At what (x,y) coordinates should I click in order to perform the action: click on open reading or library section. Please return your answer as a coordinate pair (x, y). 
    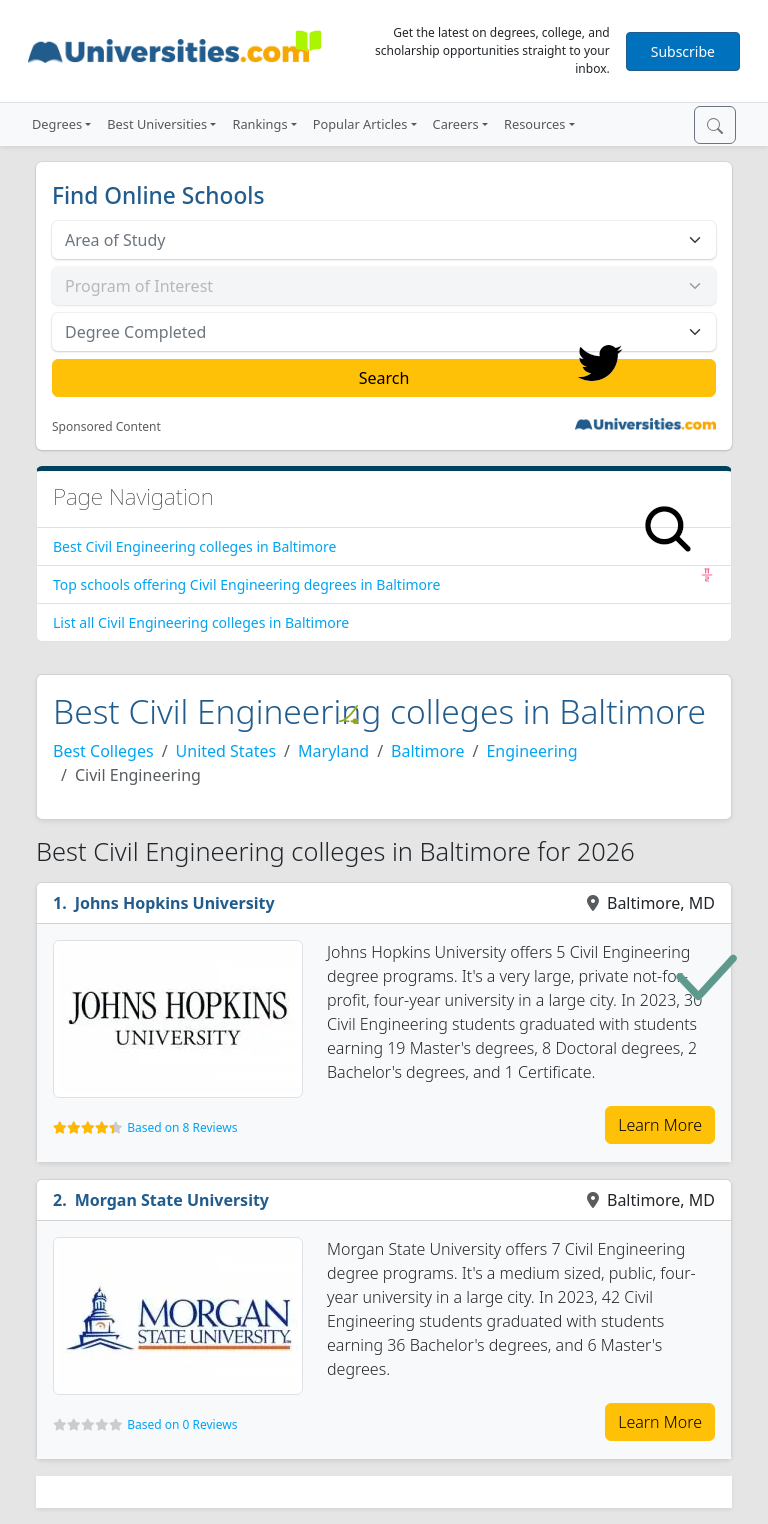
    Looking at the image, I should click on (308, 41).